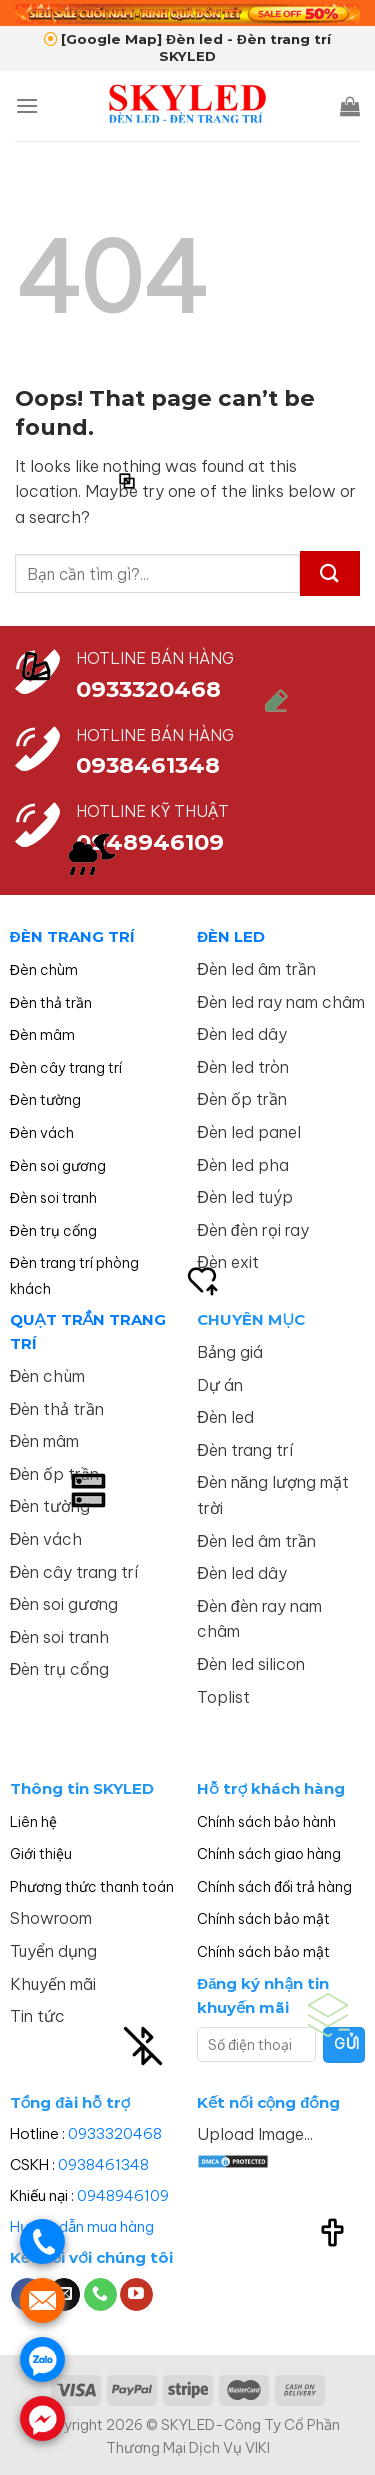 This screenshot has width=375, height=2475. I want to click on access server or DNS settings, so click(88, 1490).